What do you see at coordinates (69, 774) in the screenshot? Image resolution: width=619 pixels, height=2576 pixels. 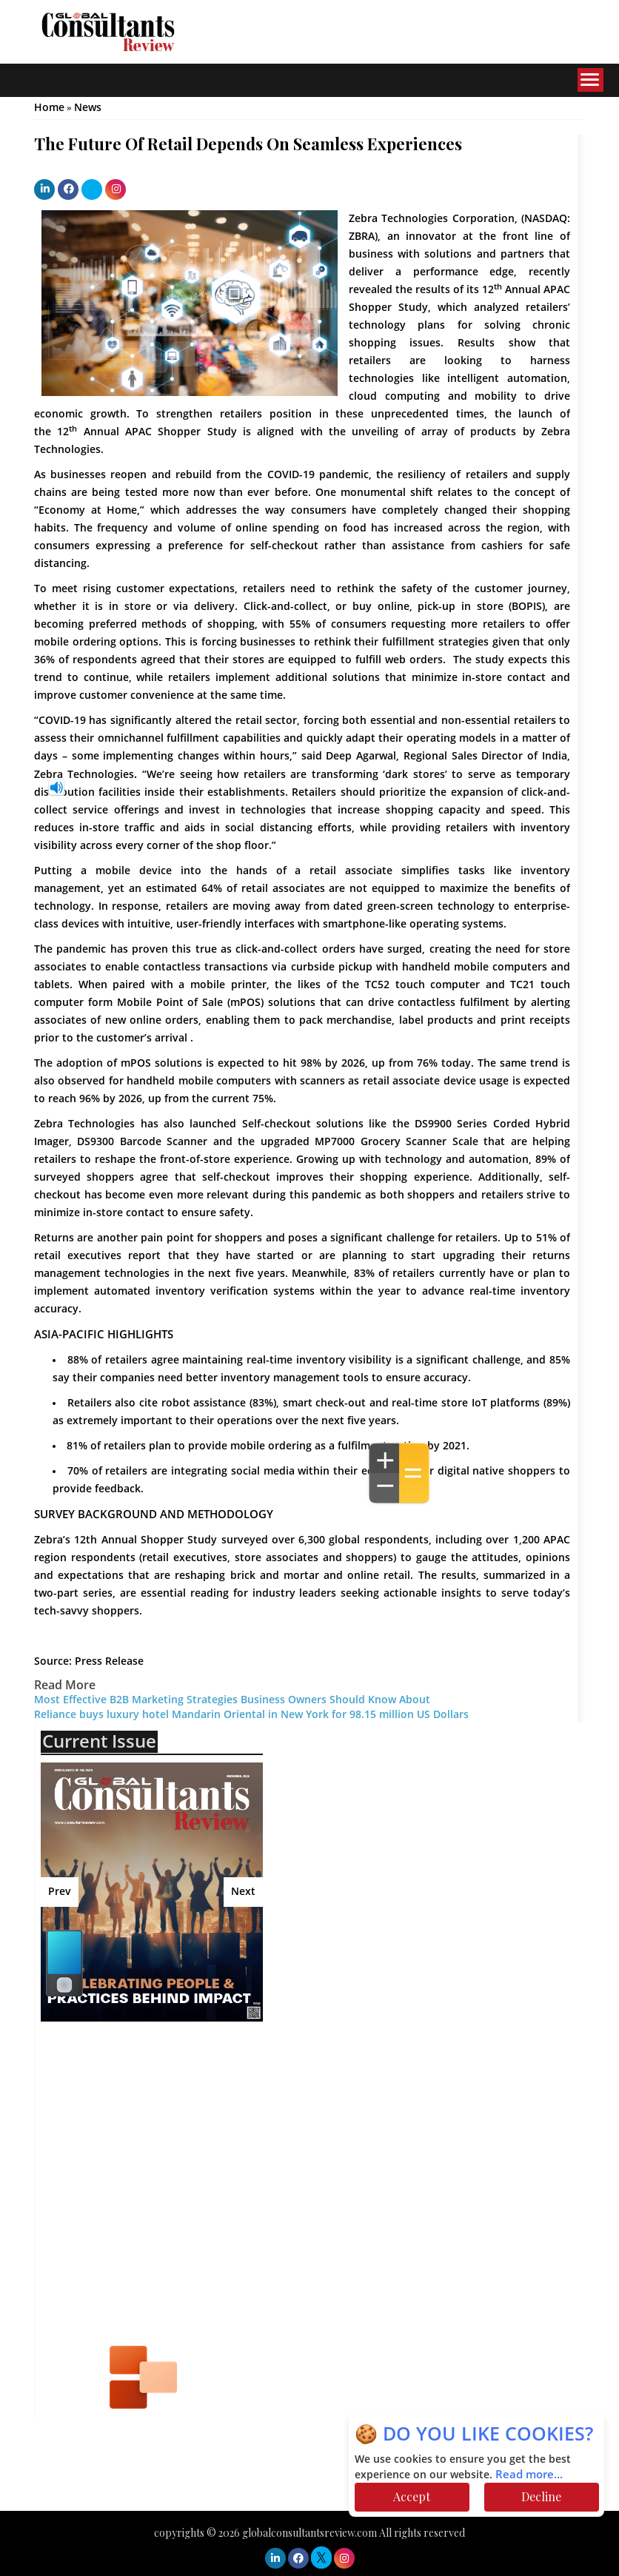 I see `indicates sound or audio is enabled` at bounding box center [69, 774].